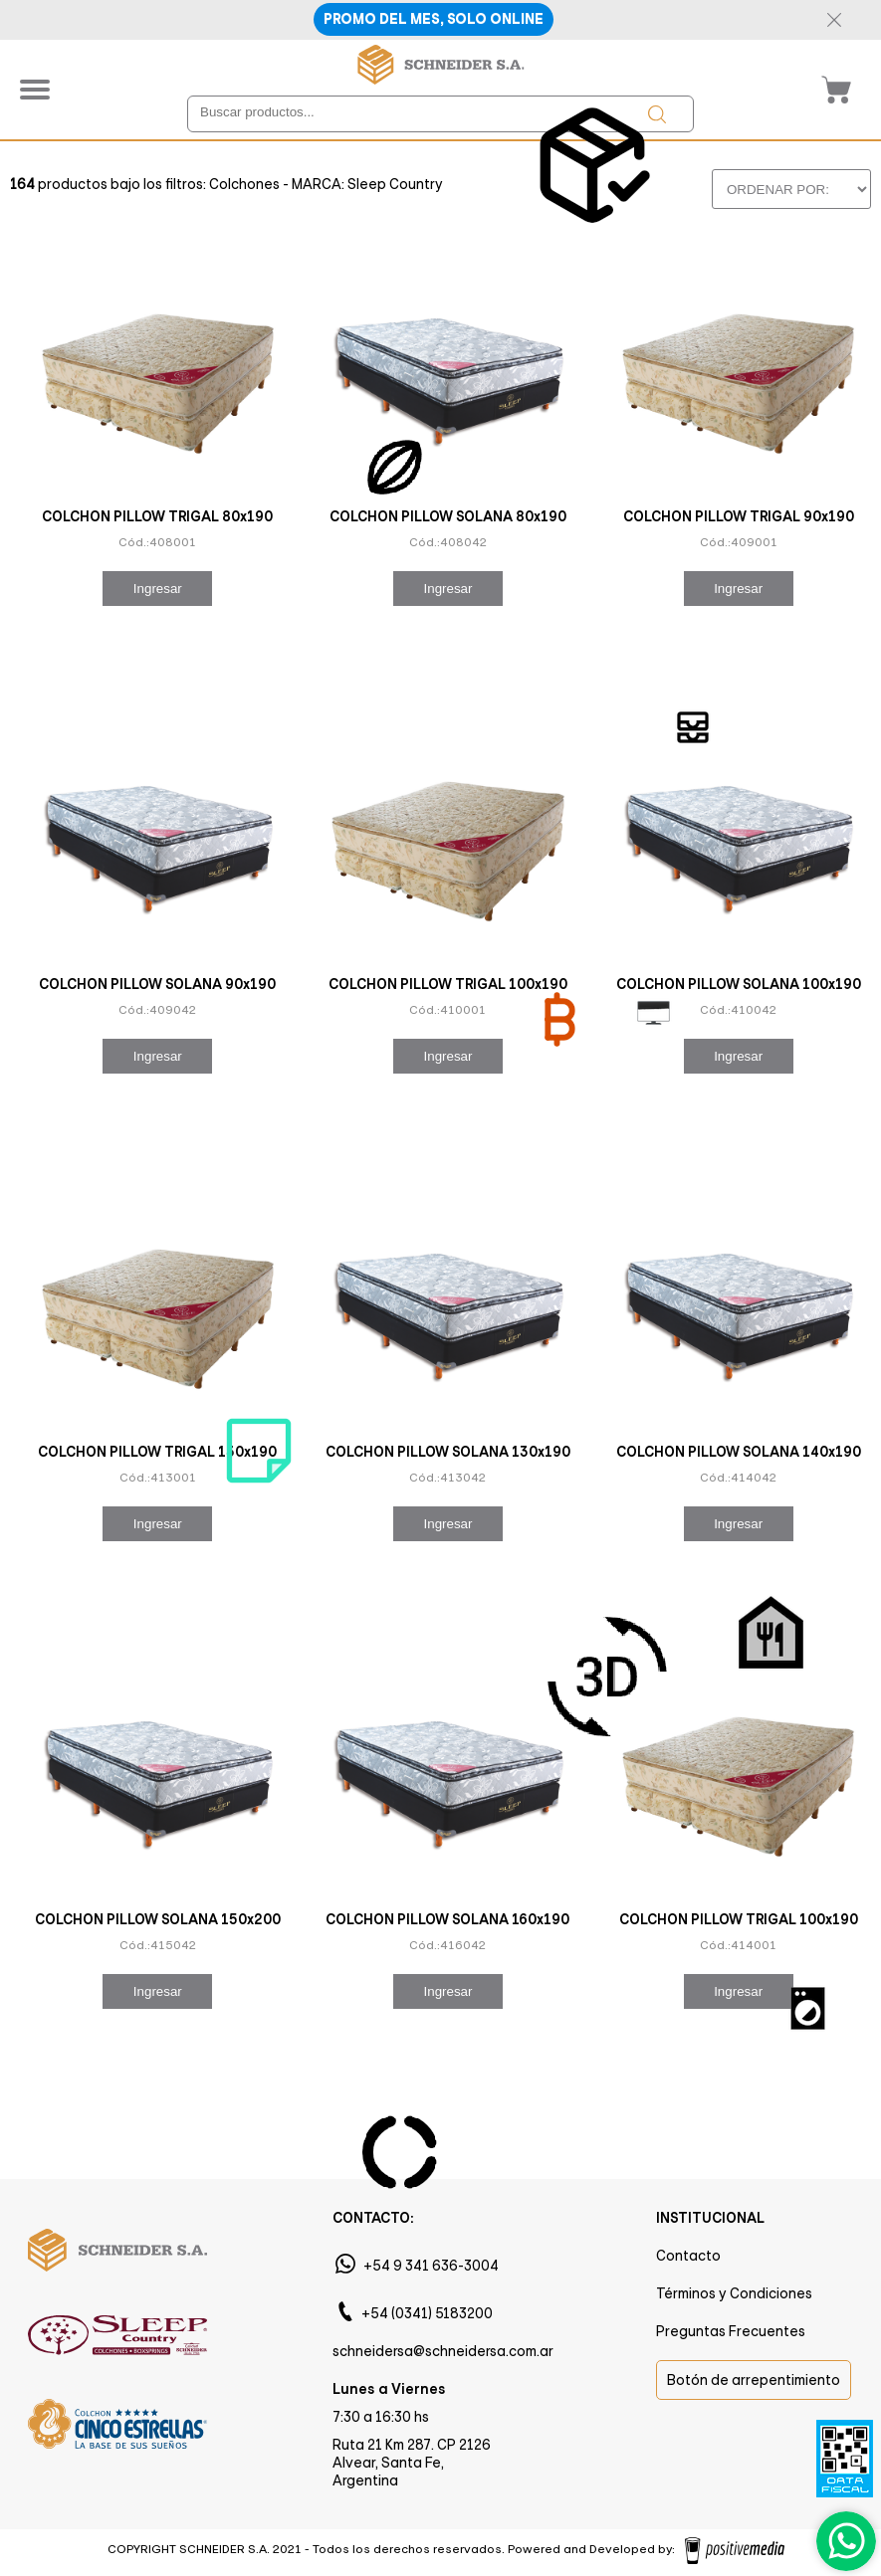  What do you see at coordinates (653, 1011) in the screenshot?
I see `access TV or display settings` at bounding box center [653, 1011].